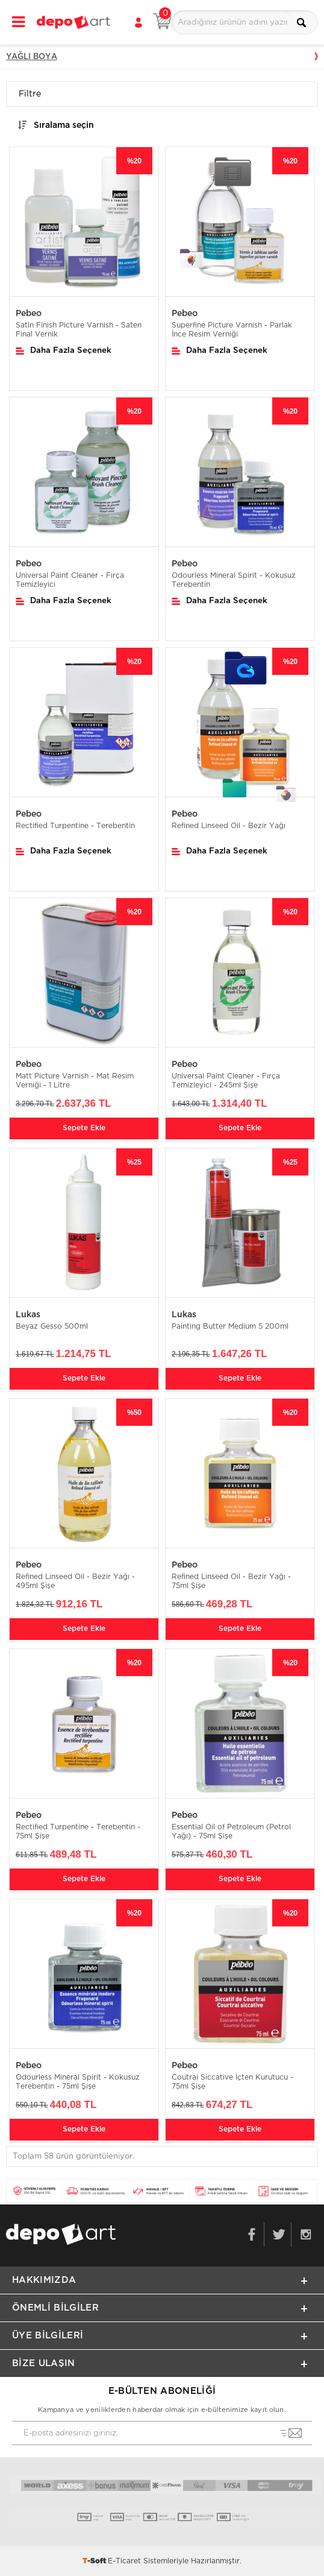 This screenshot has height=2576, width=324. What do you see at coordinates (234, 788) in the screenshot?
I see `open the green folder` at bounding box center [234, 788].